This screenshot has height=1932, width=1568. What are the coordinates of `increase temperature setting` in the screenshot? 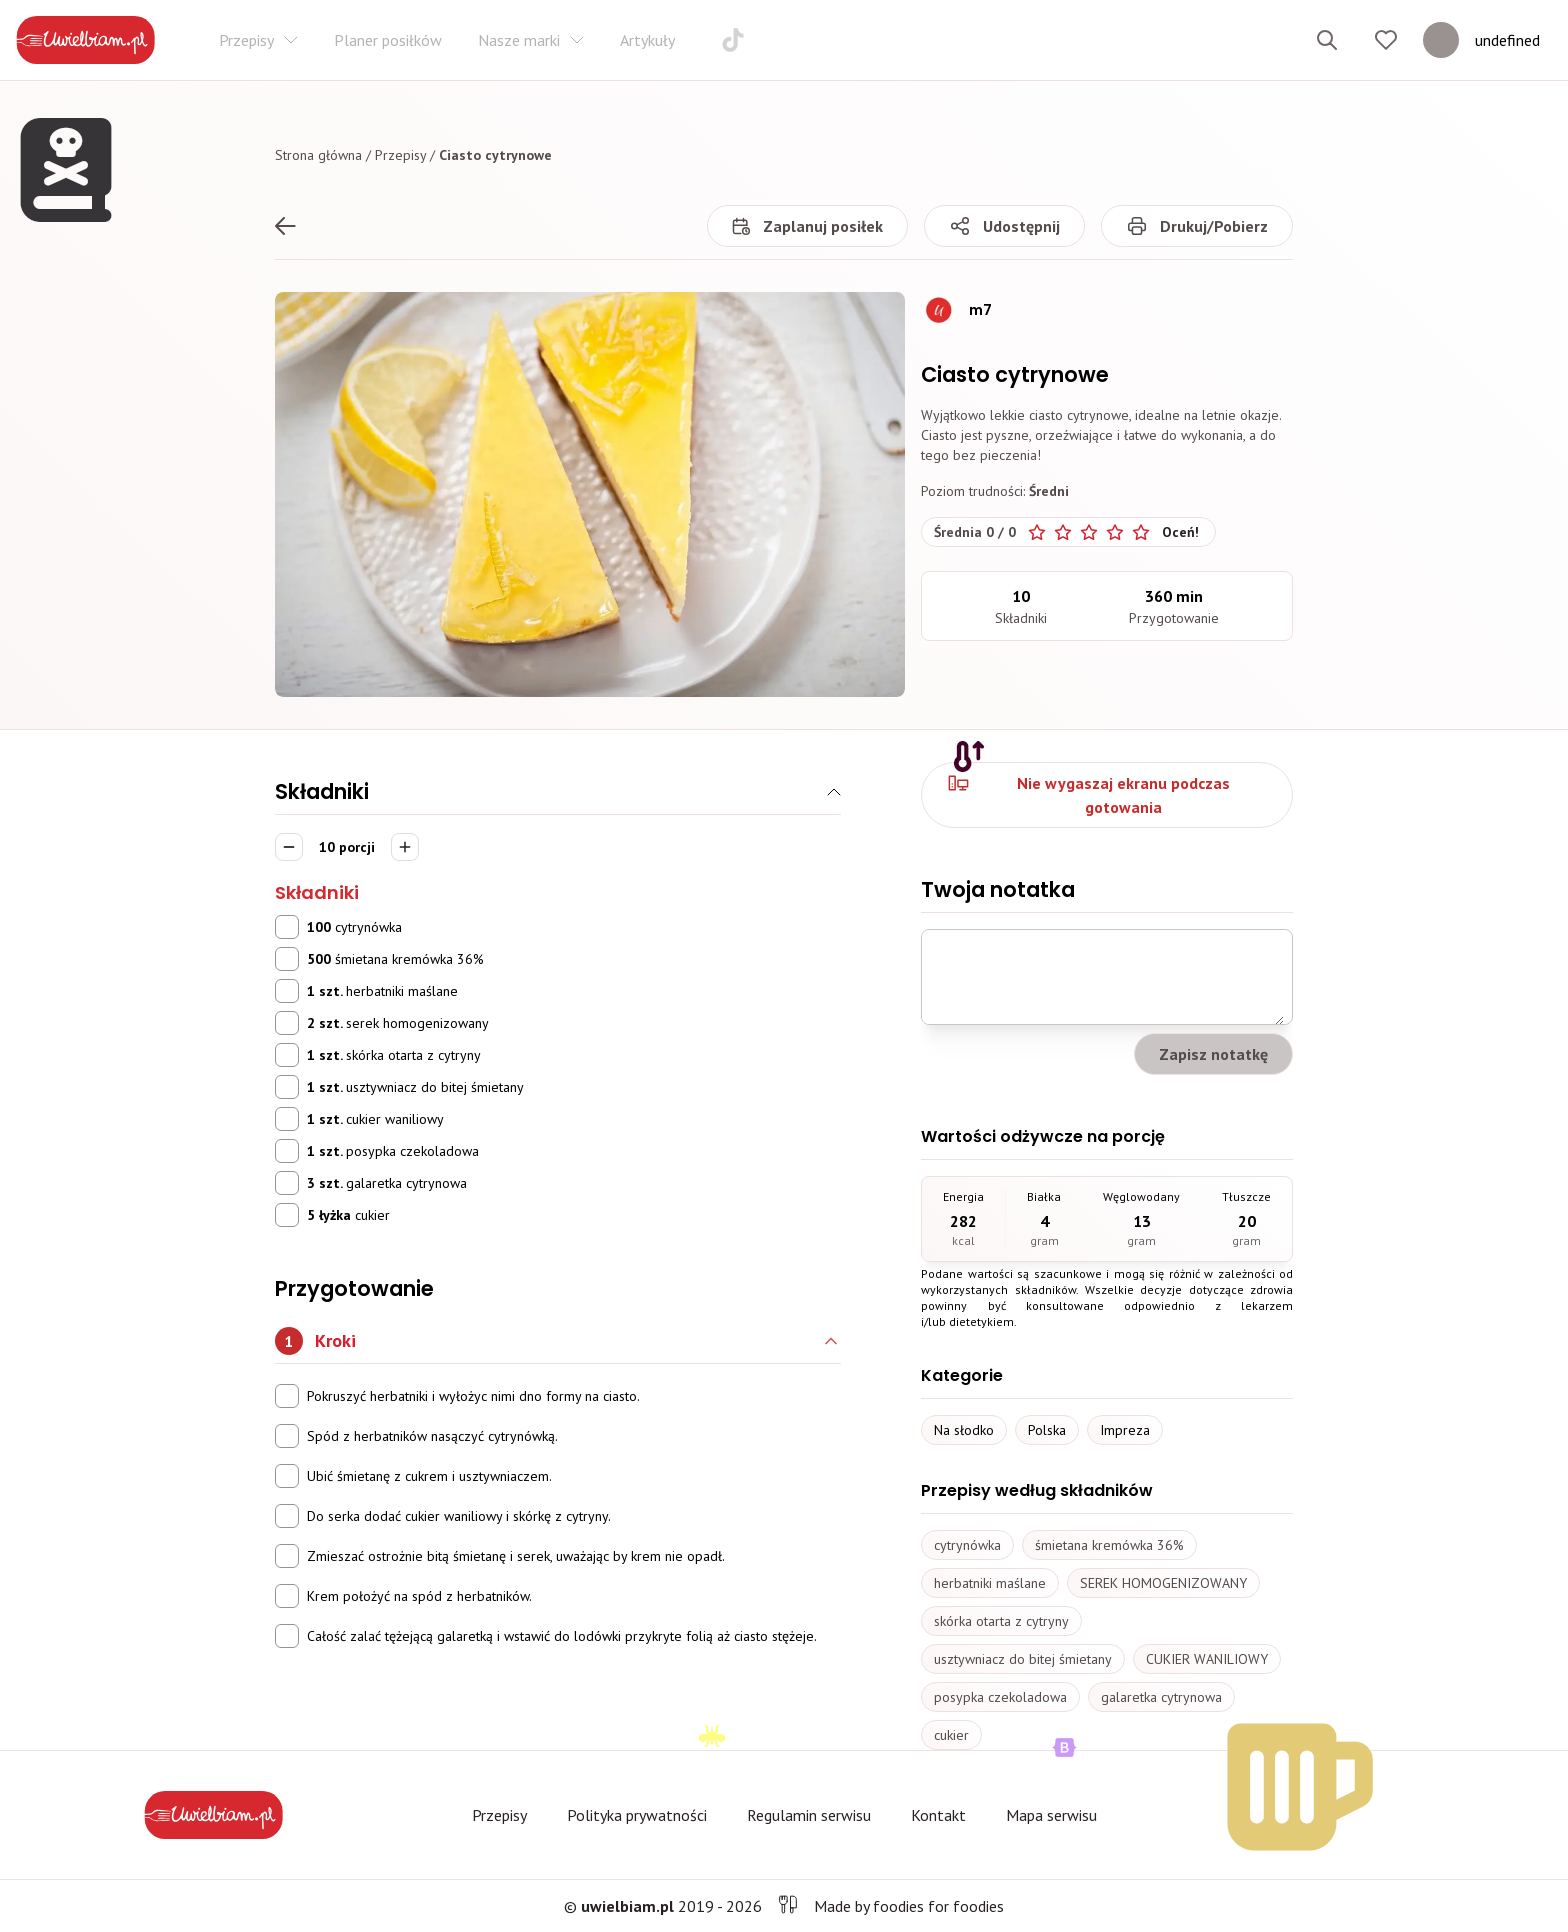 It's located at (968, 756).